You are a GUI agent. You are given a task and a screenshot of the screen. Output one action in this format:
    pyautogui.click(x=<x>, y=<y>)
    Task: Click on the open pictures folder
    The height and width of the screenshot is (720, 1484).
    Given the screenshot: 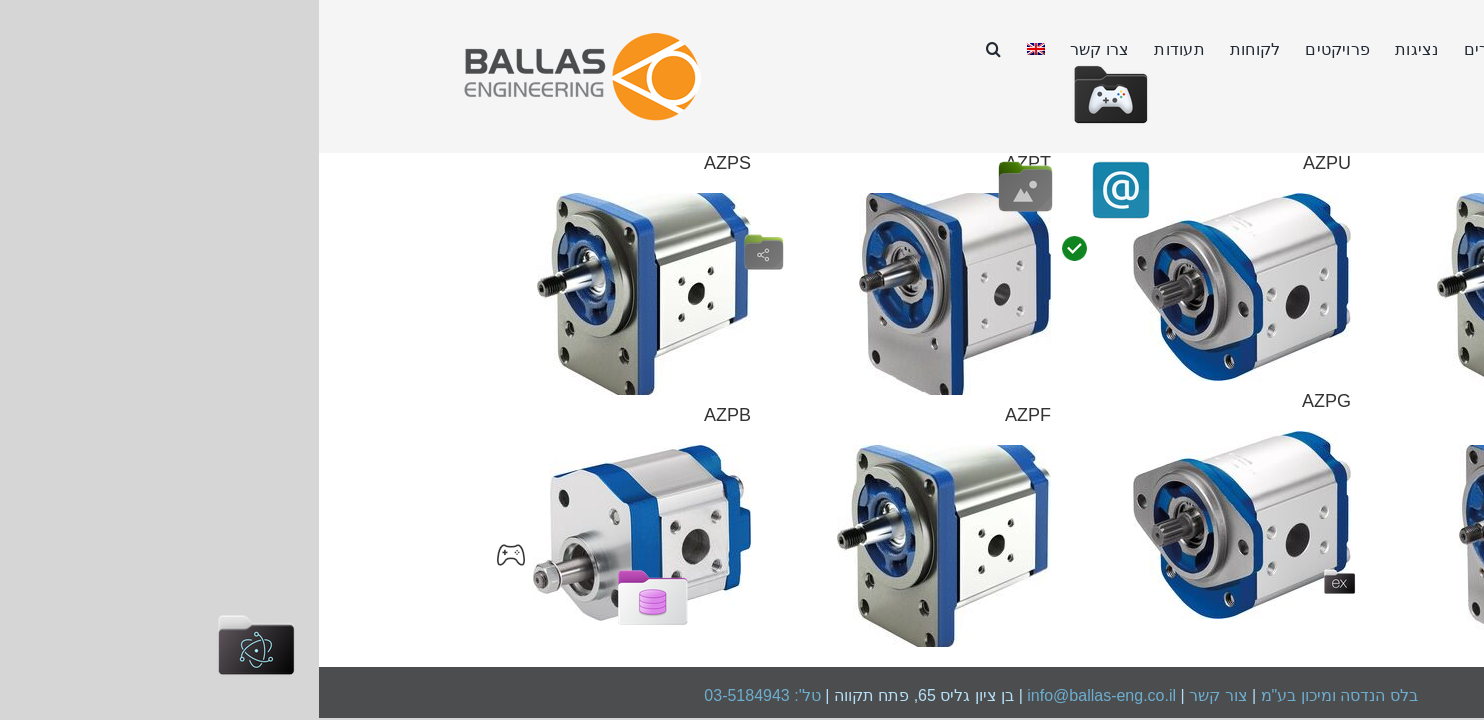 What is the action you would take?
    pyautogui.click(x=1025, y=186)
    